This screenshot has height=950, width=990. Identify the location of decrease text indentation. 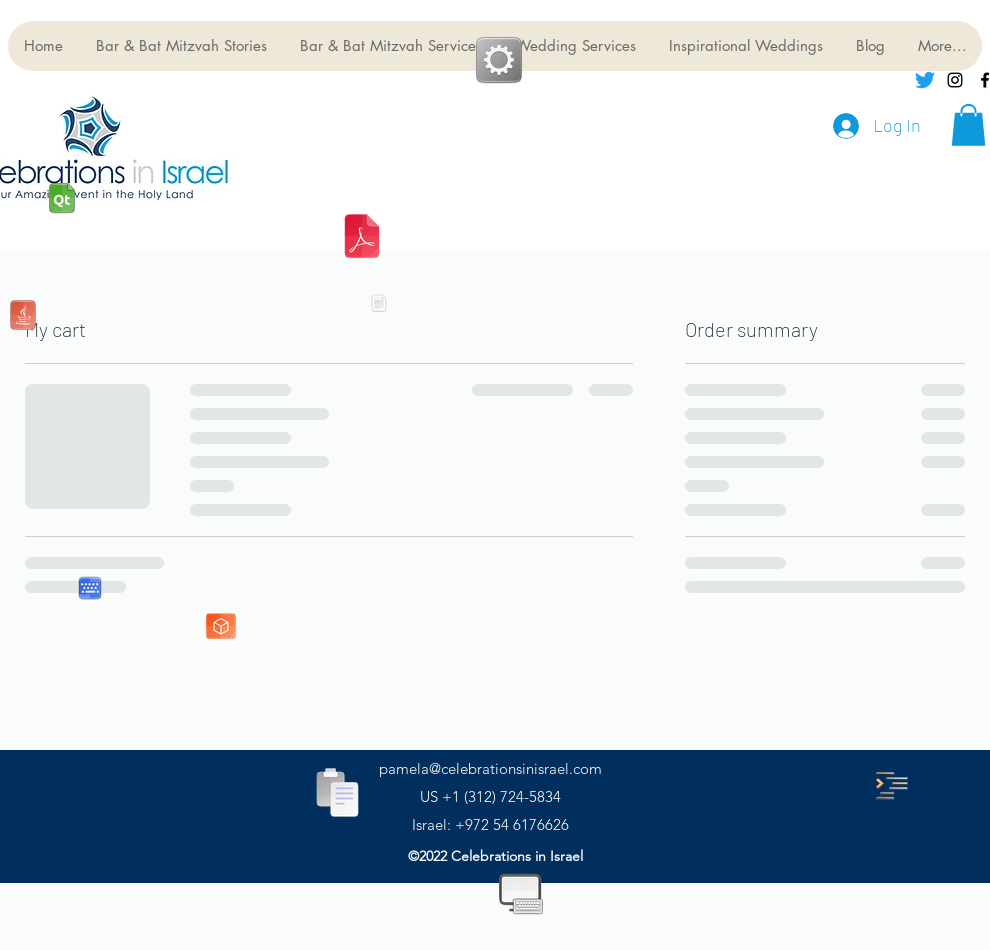
(892, 787).